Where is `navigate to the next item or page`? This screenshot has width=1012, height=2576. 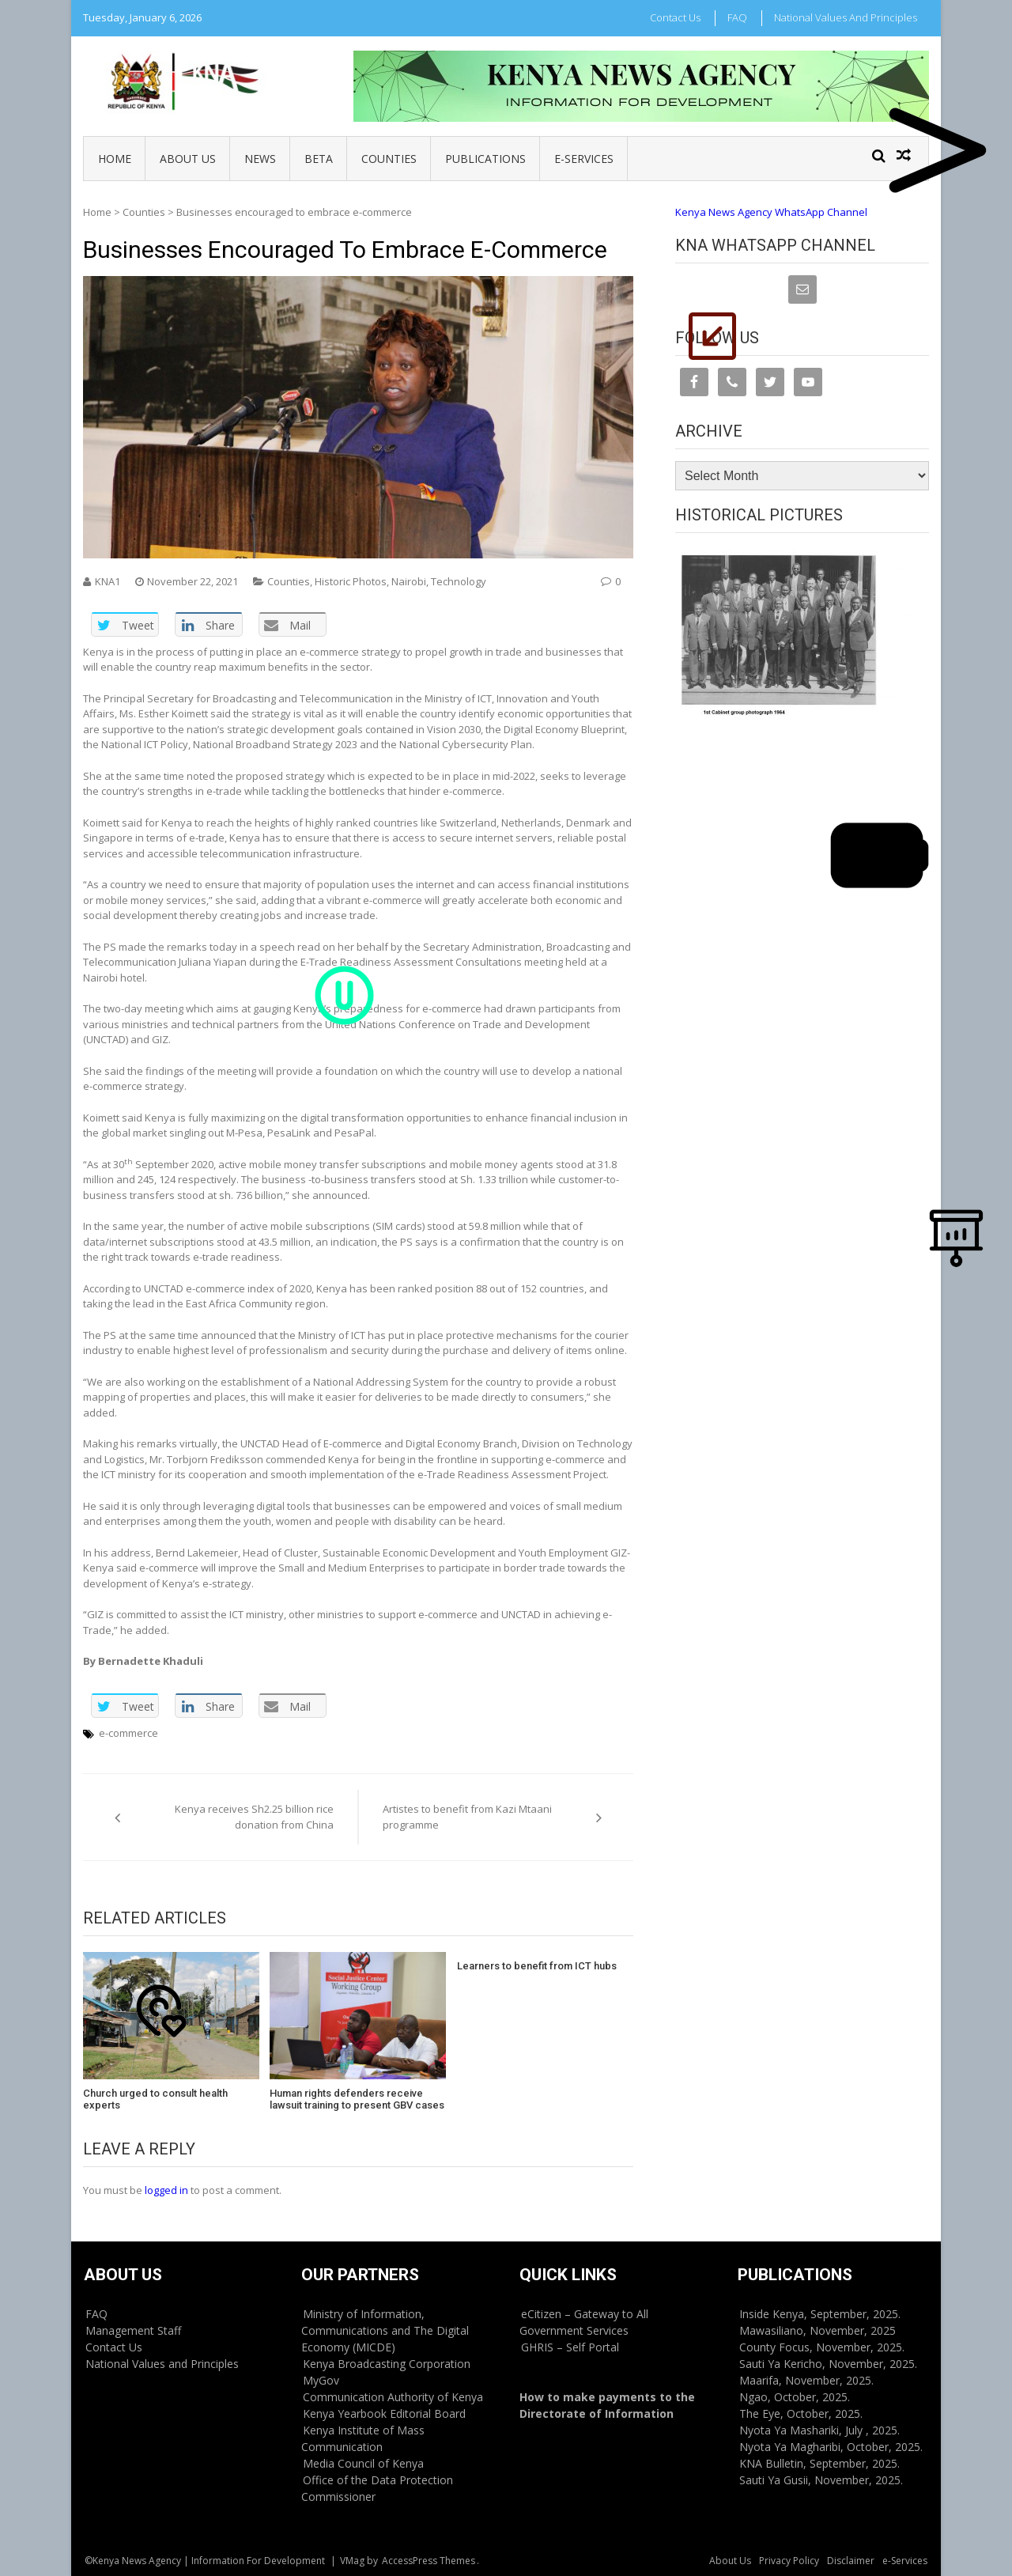
navigate to the next item or page is located at coordinates (938, 150).